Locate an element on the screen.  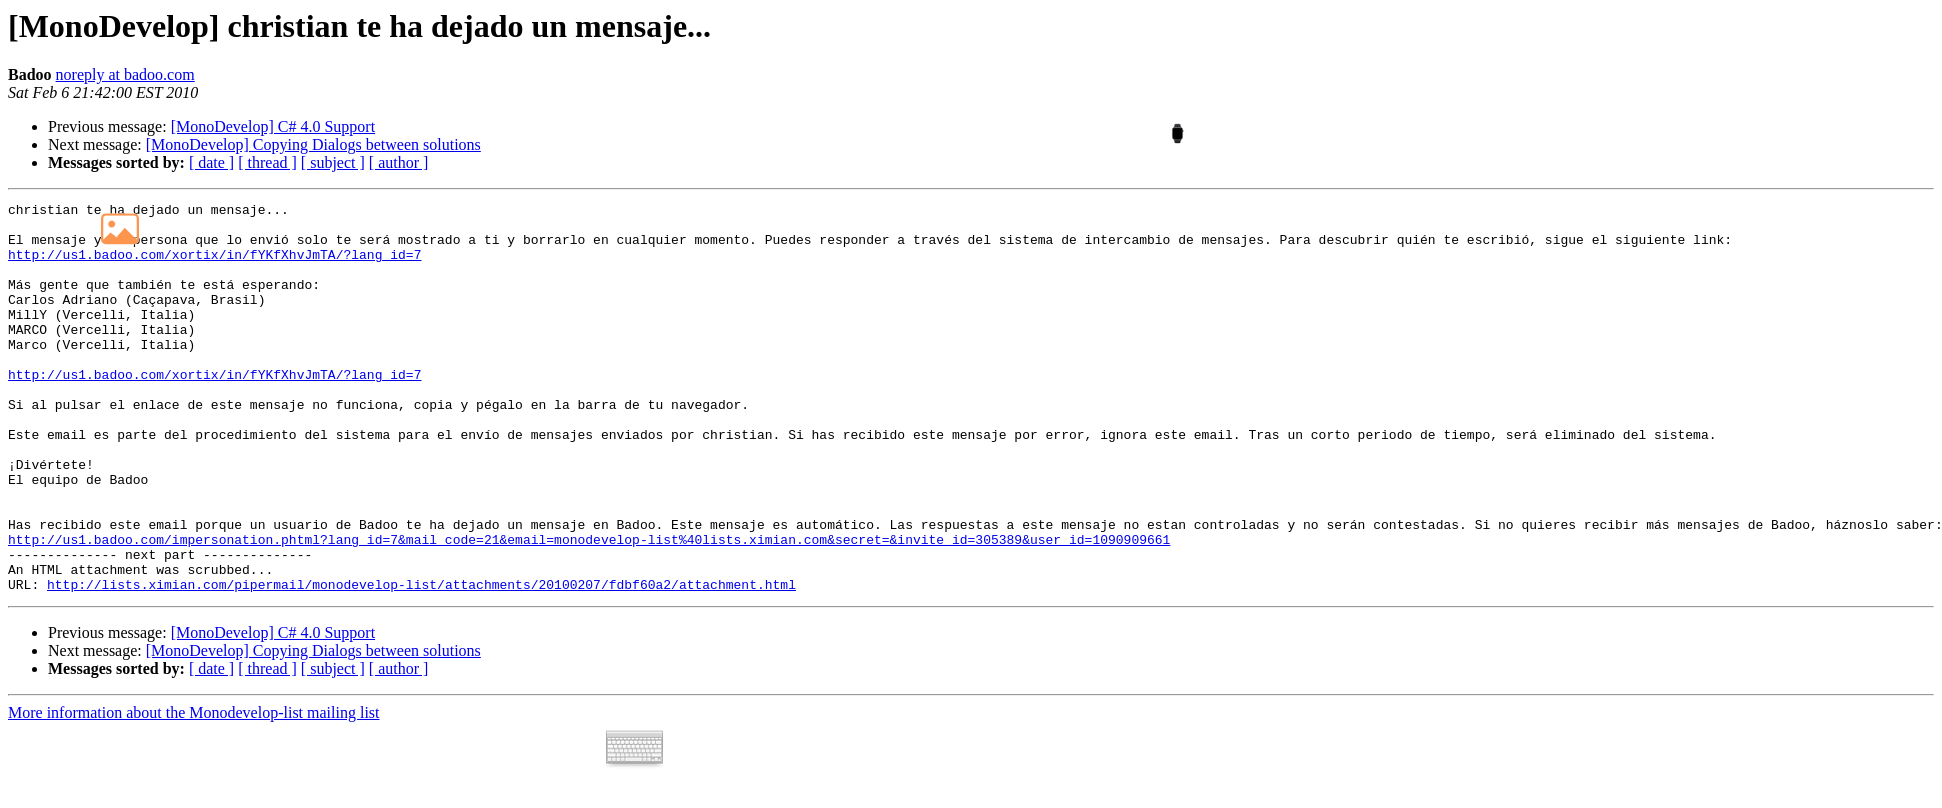
bluetooth keyboard connected is located at coordinates (634, 740).